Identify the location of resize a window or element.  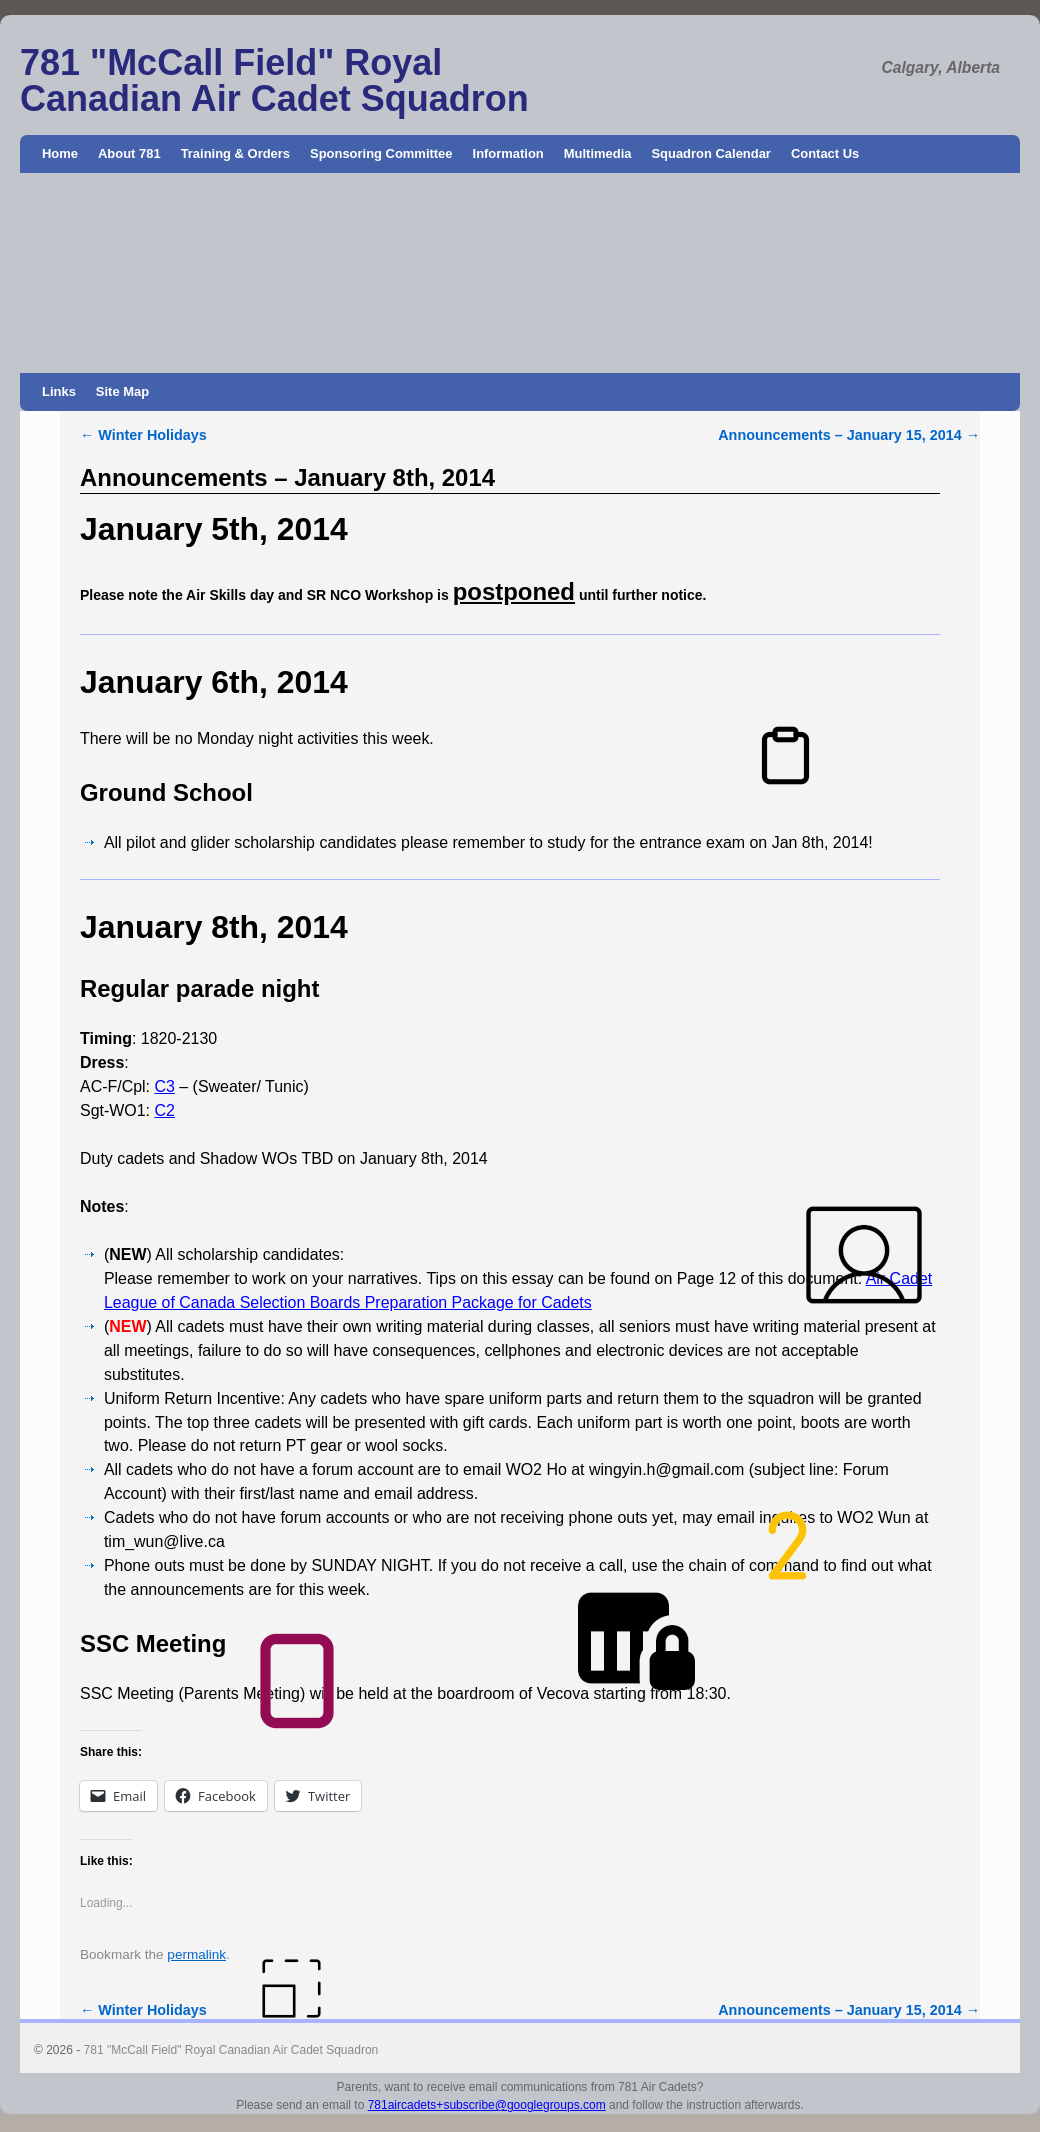
(291, 1988).